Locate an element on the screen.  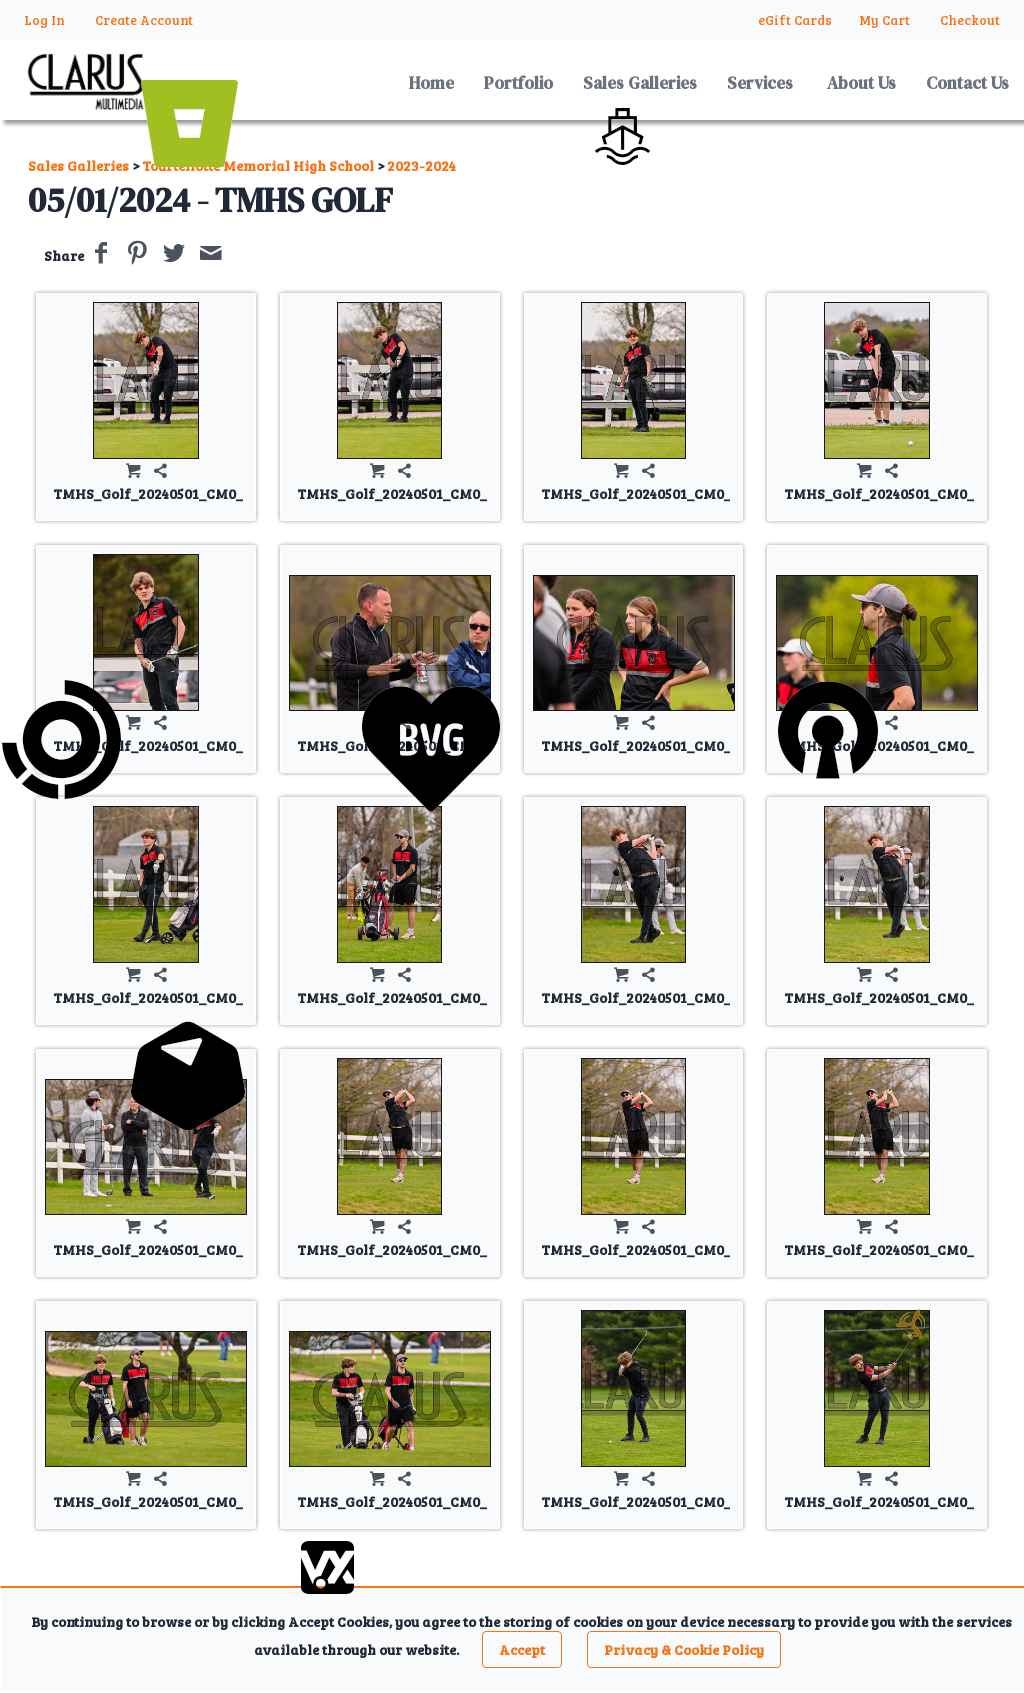
open RunKit node.js playground is located at coordinates (188, 1076).